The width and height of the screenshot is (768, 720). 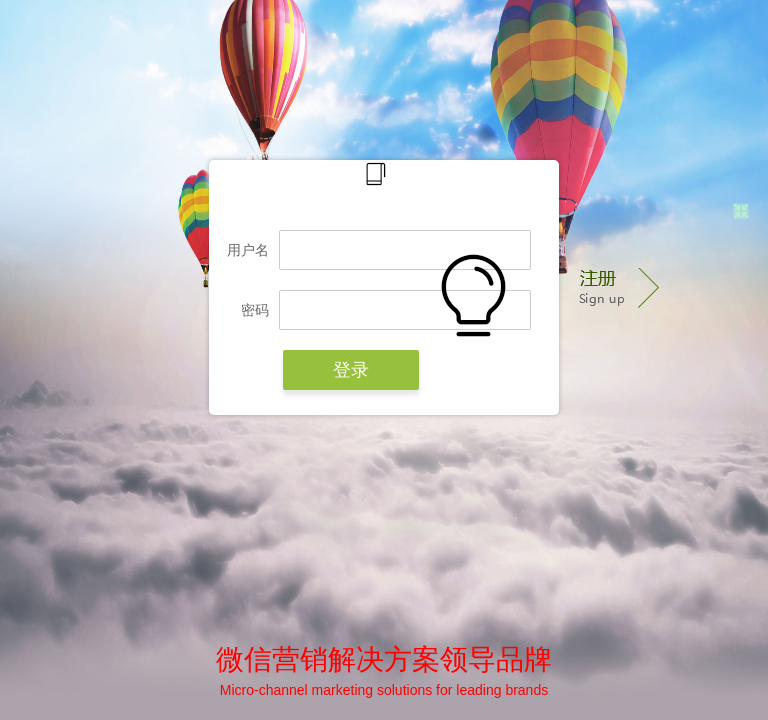 What do you see at coordinates (375, 174) in the screenshot?
I see `view towel or linen amenities` at bounding box center [375, 174].